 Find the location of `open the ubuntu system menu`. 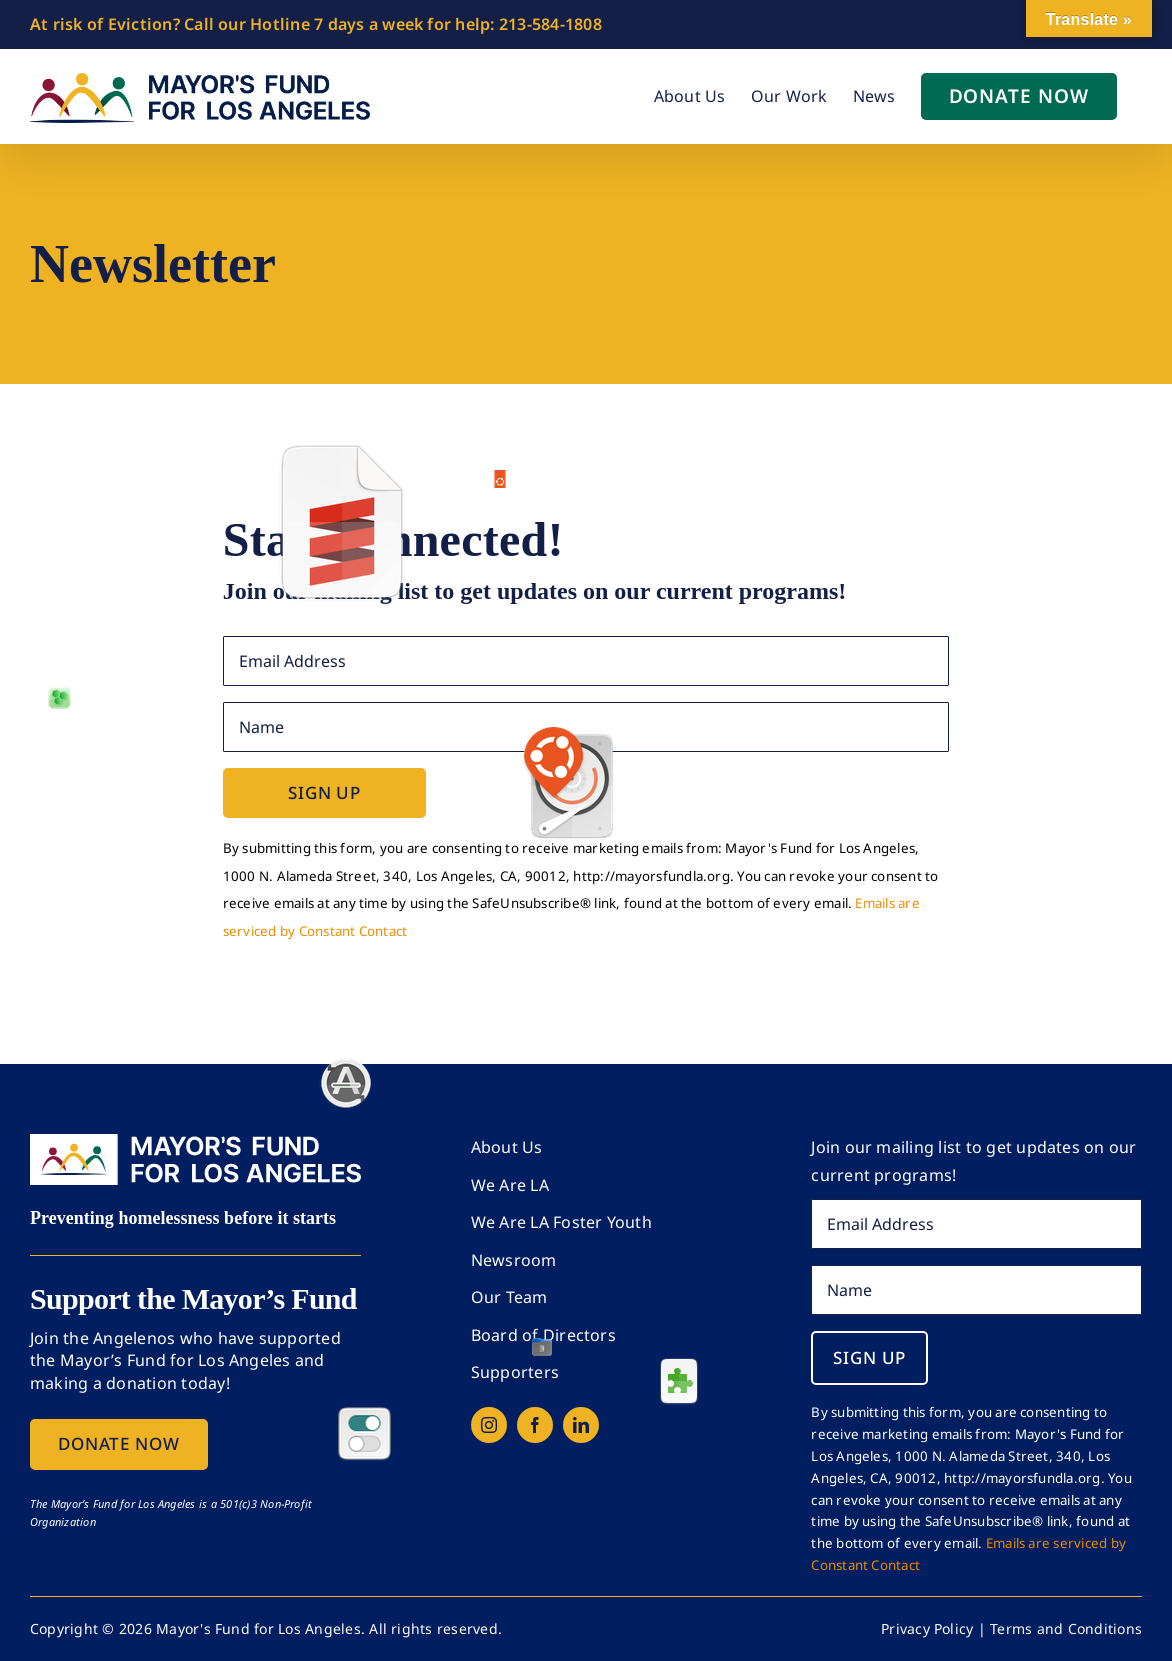

open the ubuntu system menu is located at coordinates (500, 479).